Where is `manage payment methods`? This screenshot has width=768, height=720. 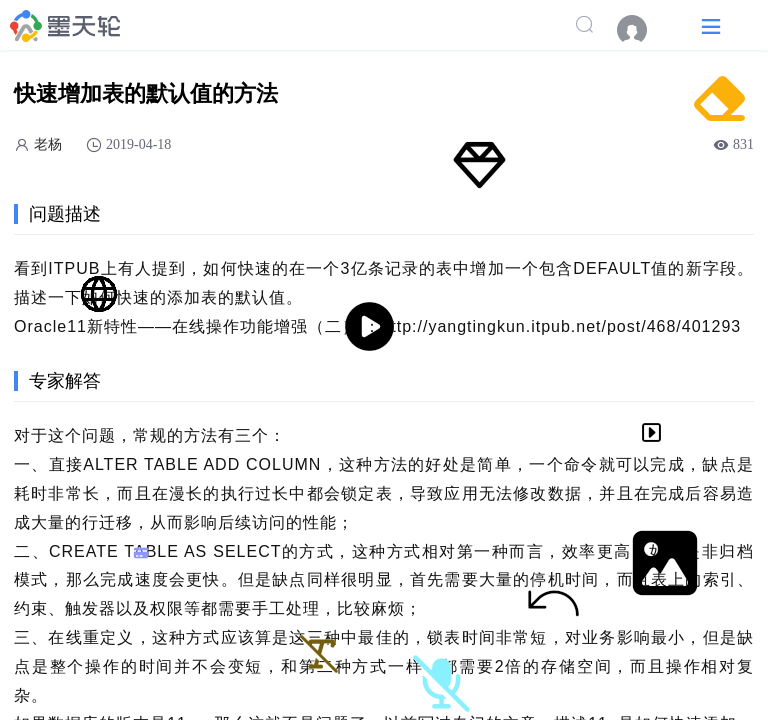
manage payment methods is located at coordinates (141, 553).